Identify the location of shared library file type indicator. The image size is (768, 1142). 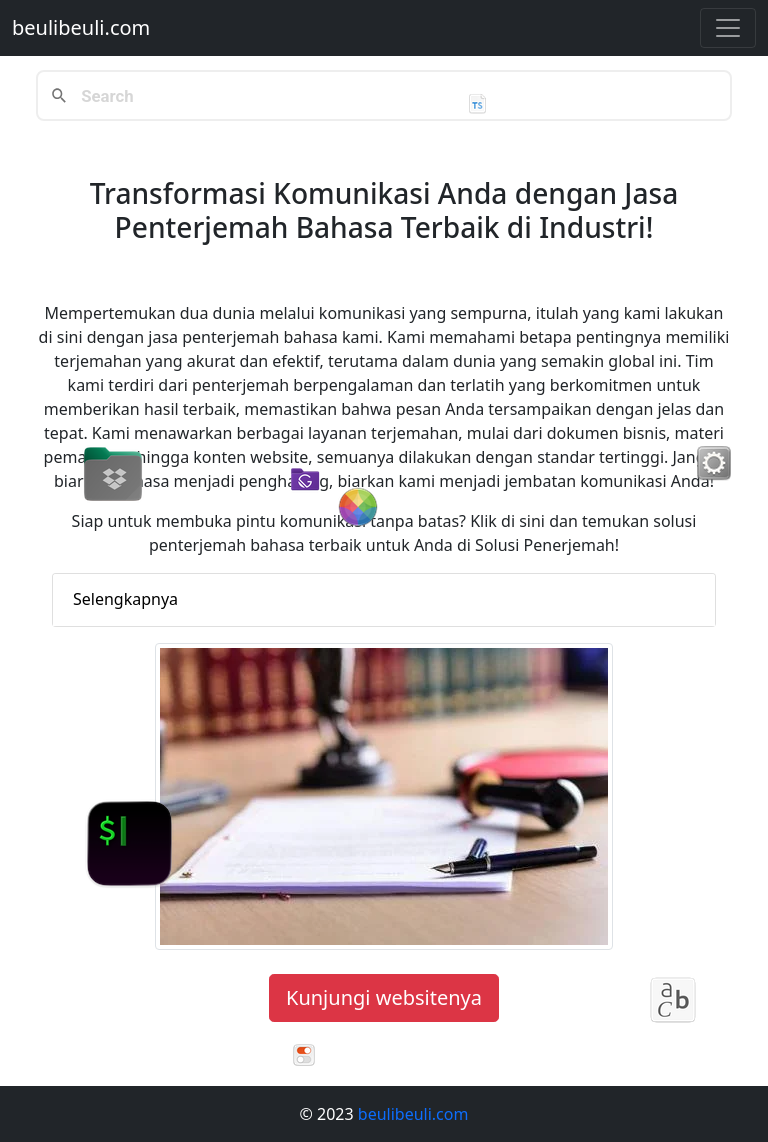
(714, 463).